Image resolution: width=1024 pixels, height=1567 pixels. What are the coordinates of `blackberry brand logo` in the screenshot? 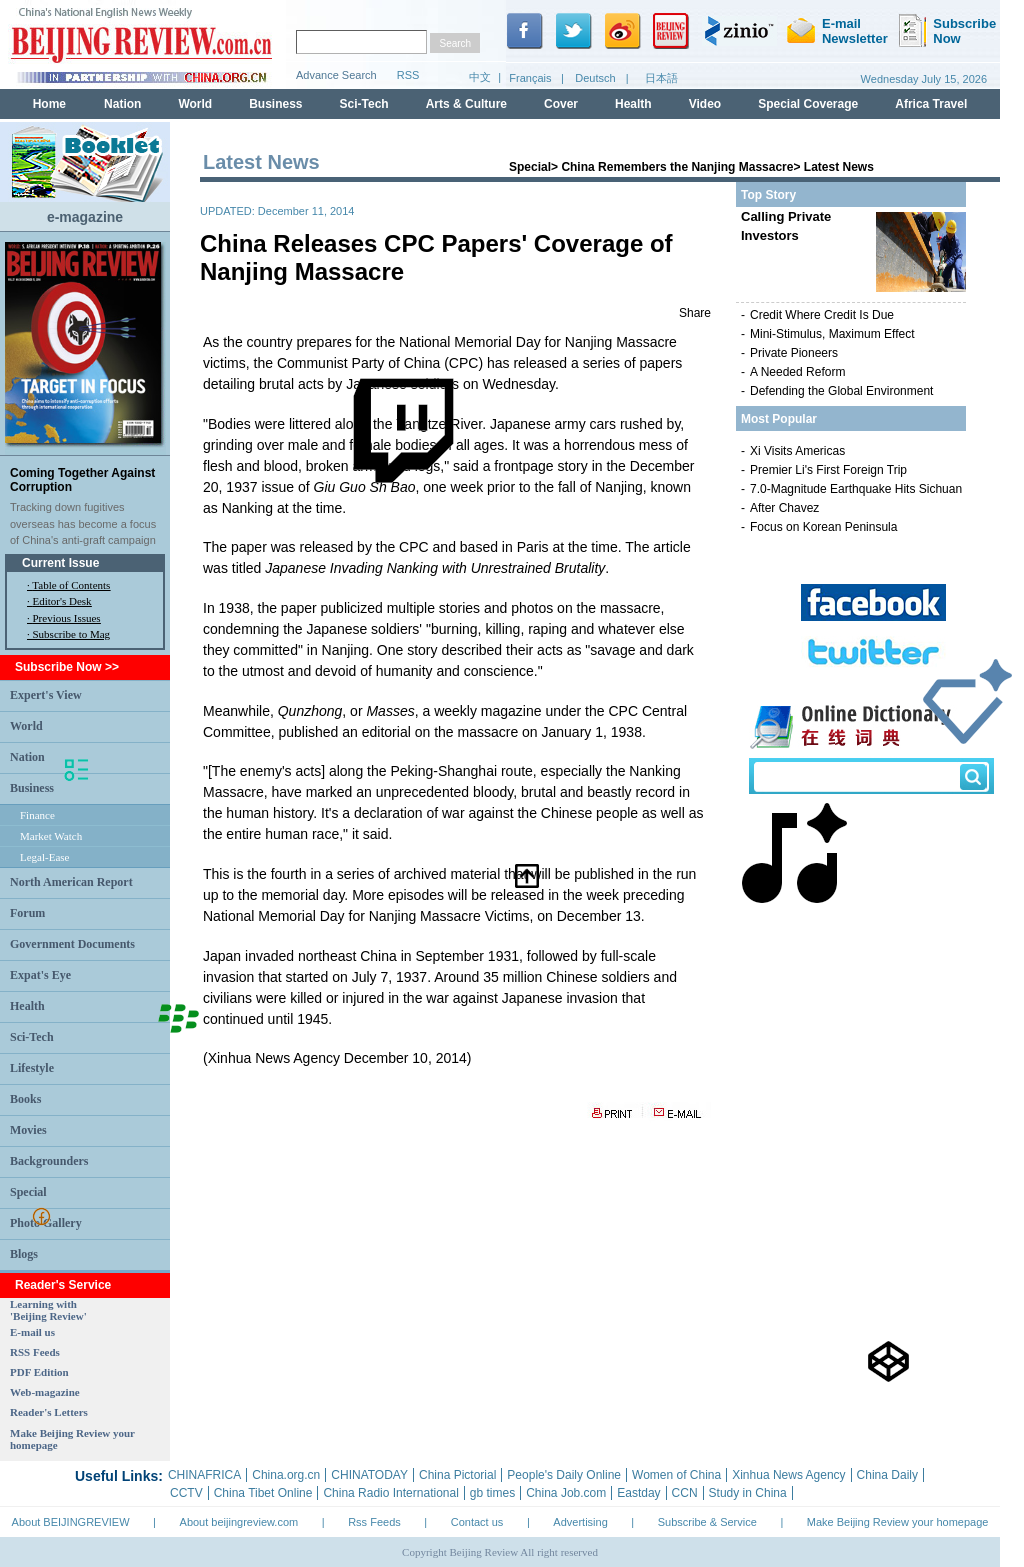 It's located at (178, 1018).